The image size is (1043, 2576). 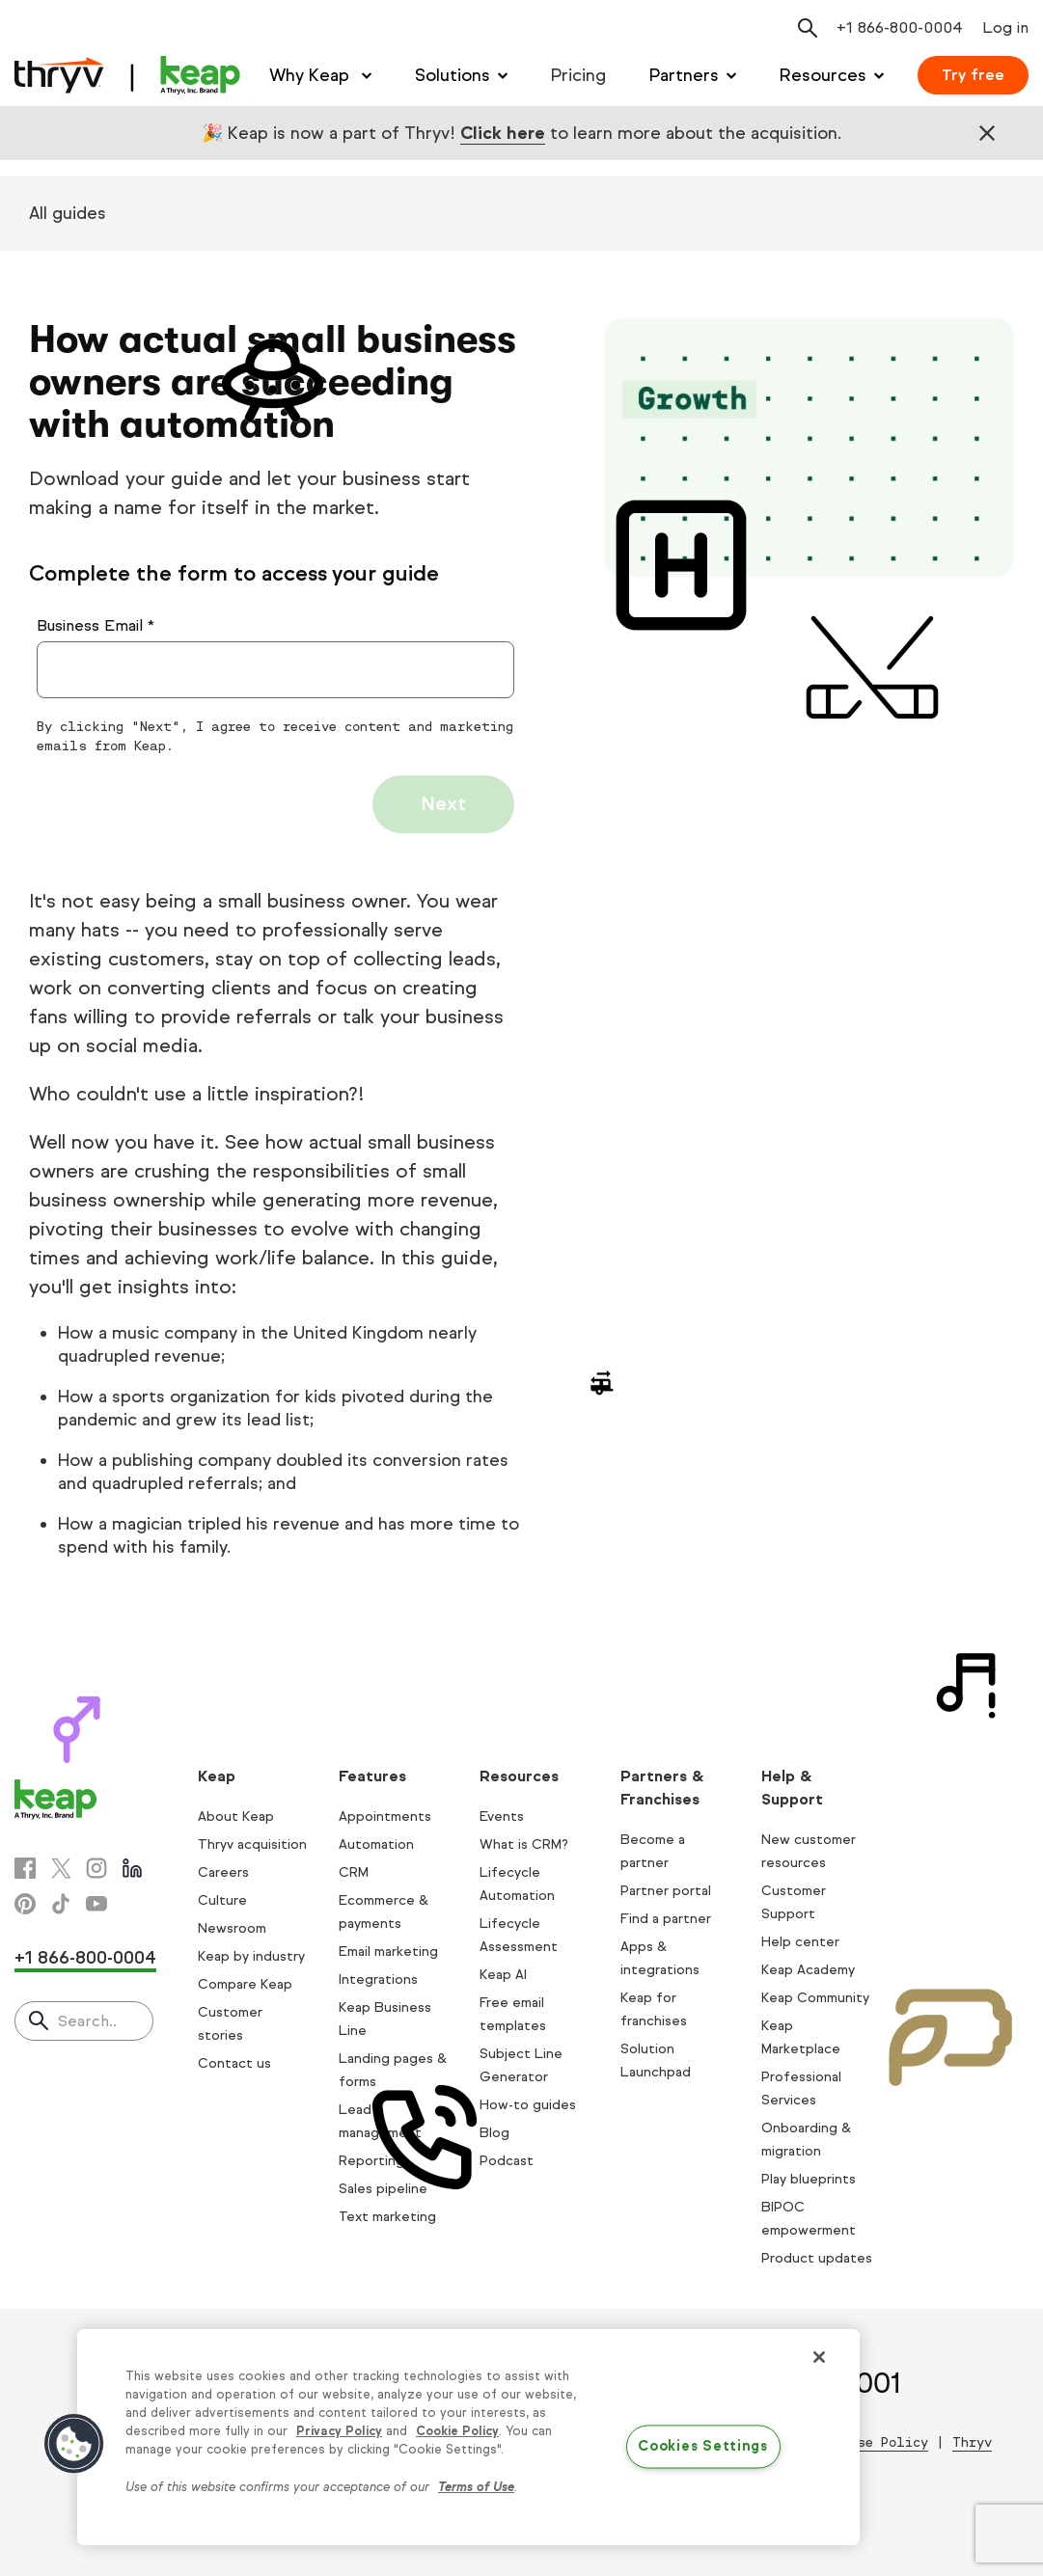 I want to click on take the last right exit at the roundabout, so click(x=76, y=1729).